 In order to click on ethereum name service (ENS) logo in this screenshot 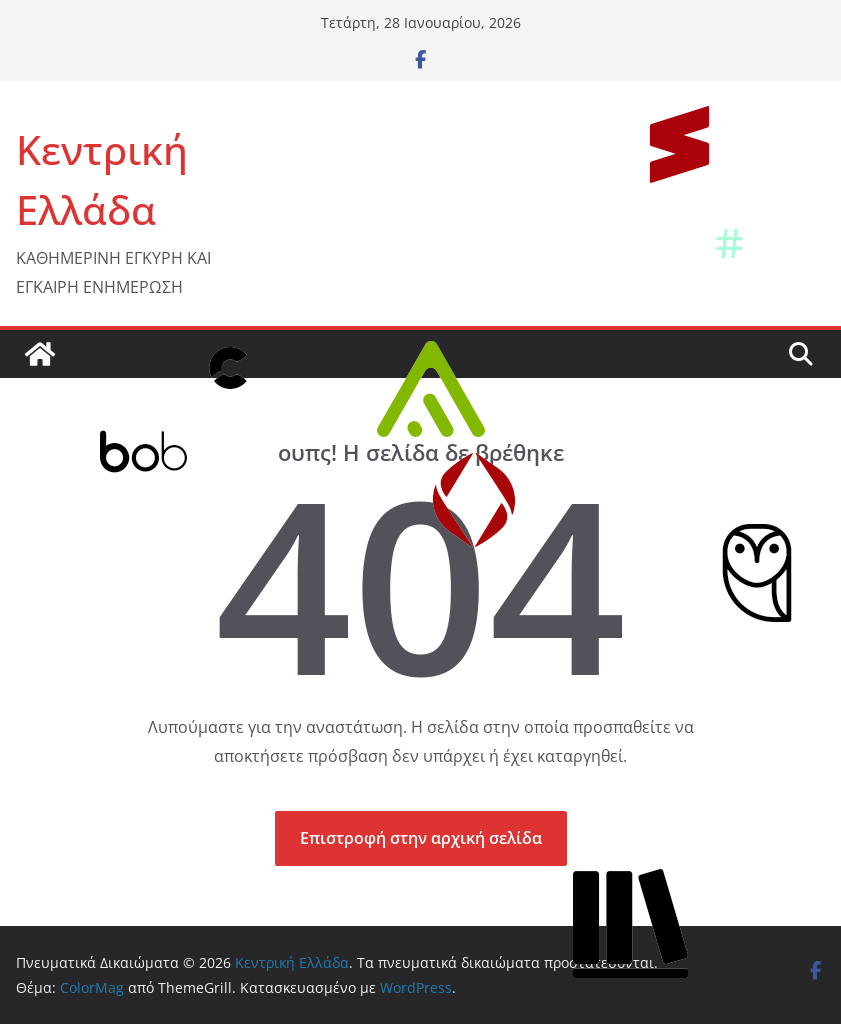, I will do `click(474, 500)`.